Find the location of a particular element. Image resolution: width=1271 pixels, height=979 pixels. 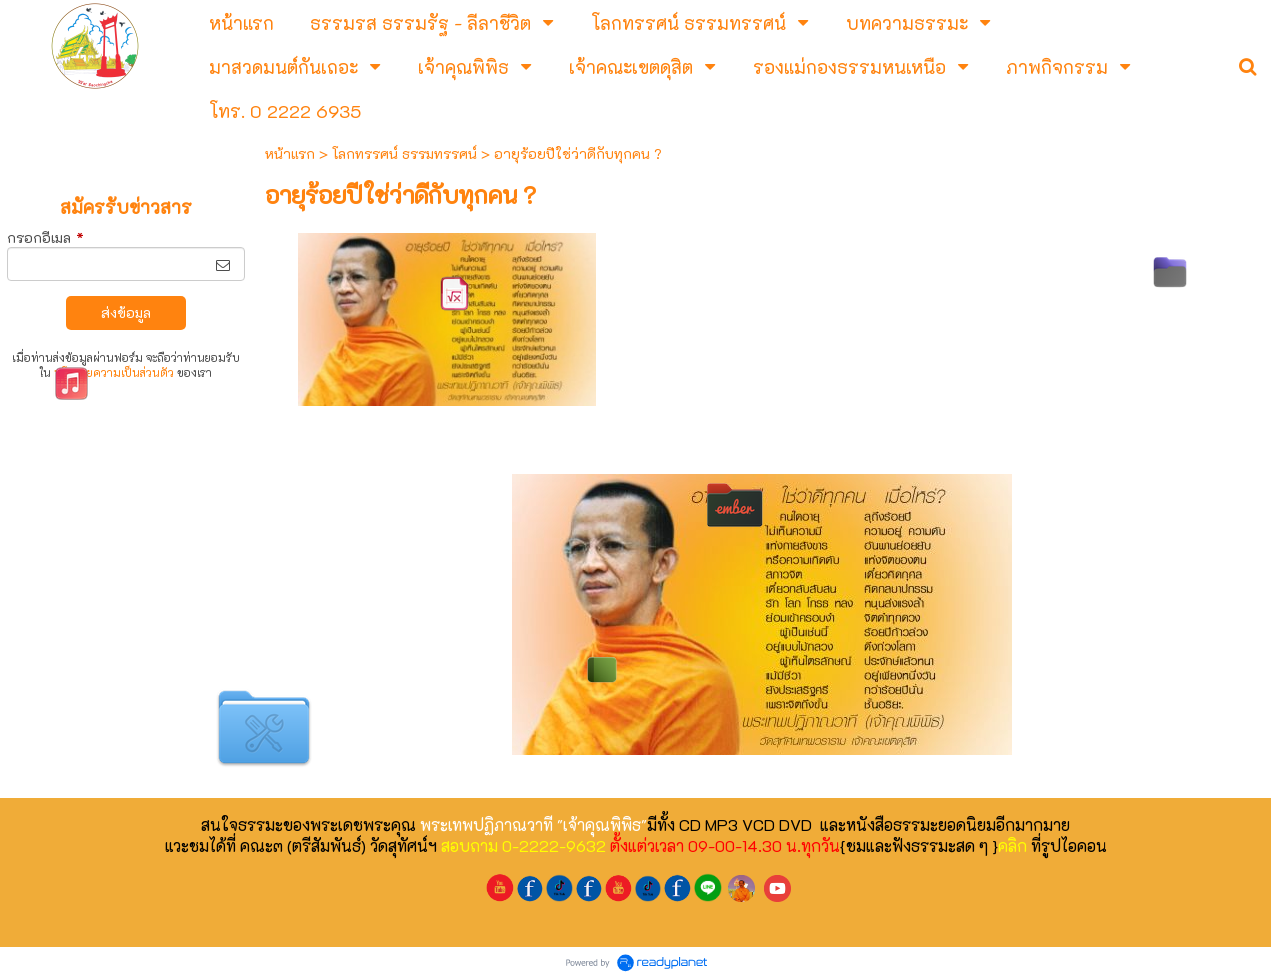

open a mathematical formula document is located at coordinates (454, 293).